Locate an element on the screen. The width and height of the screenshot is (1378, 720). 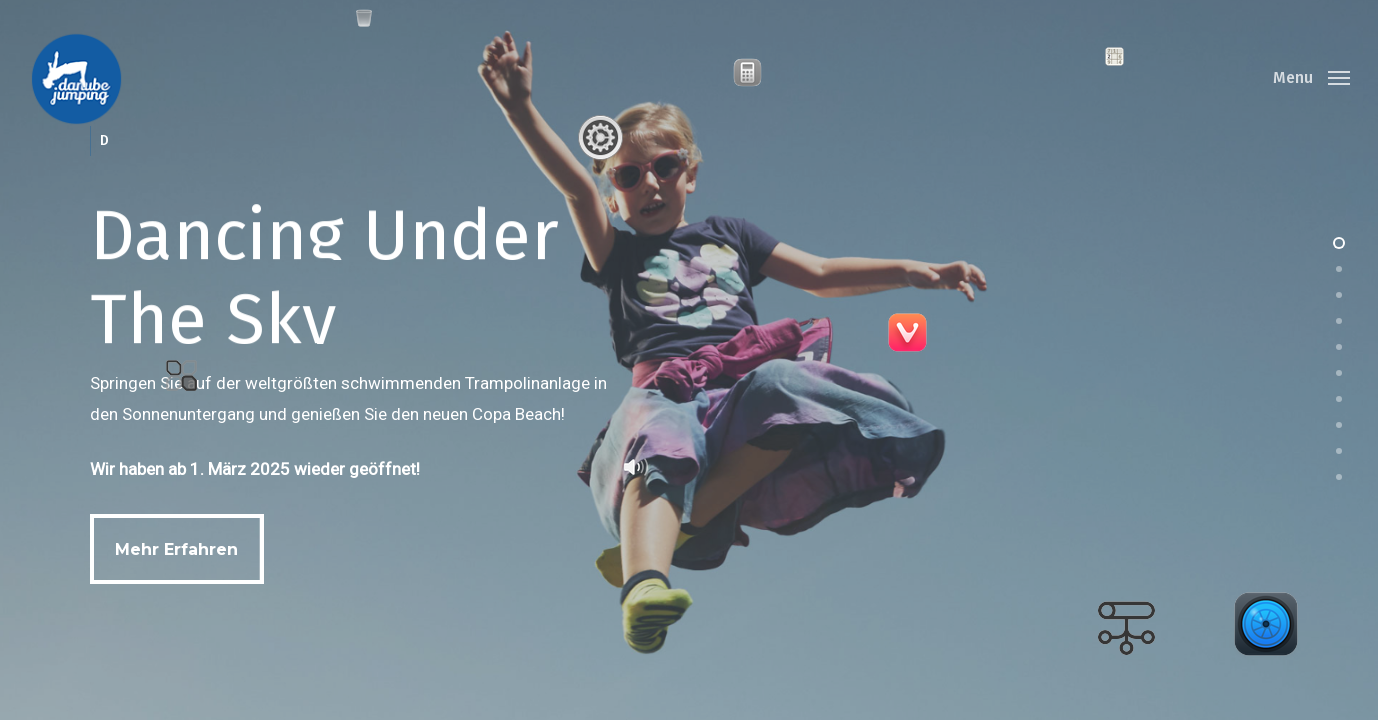
open the trash to view deleted items is located at coordinates (364, 18).